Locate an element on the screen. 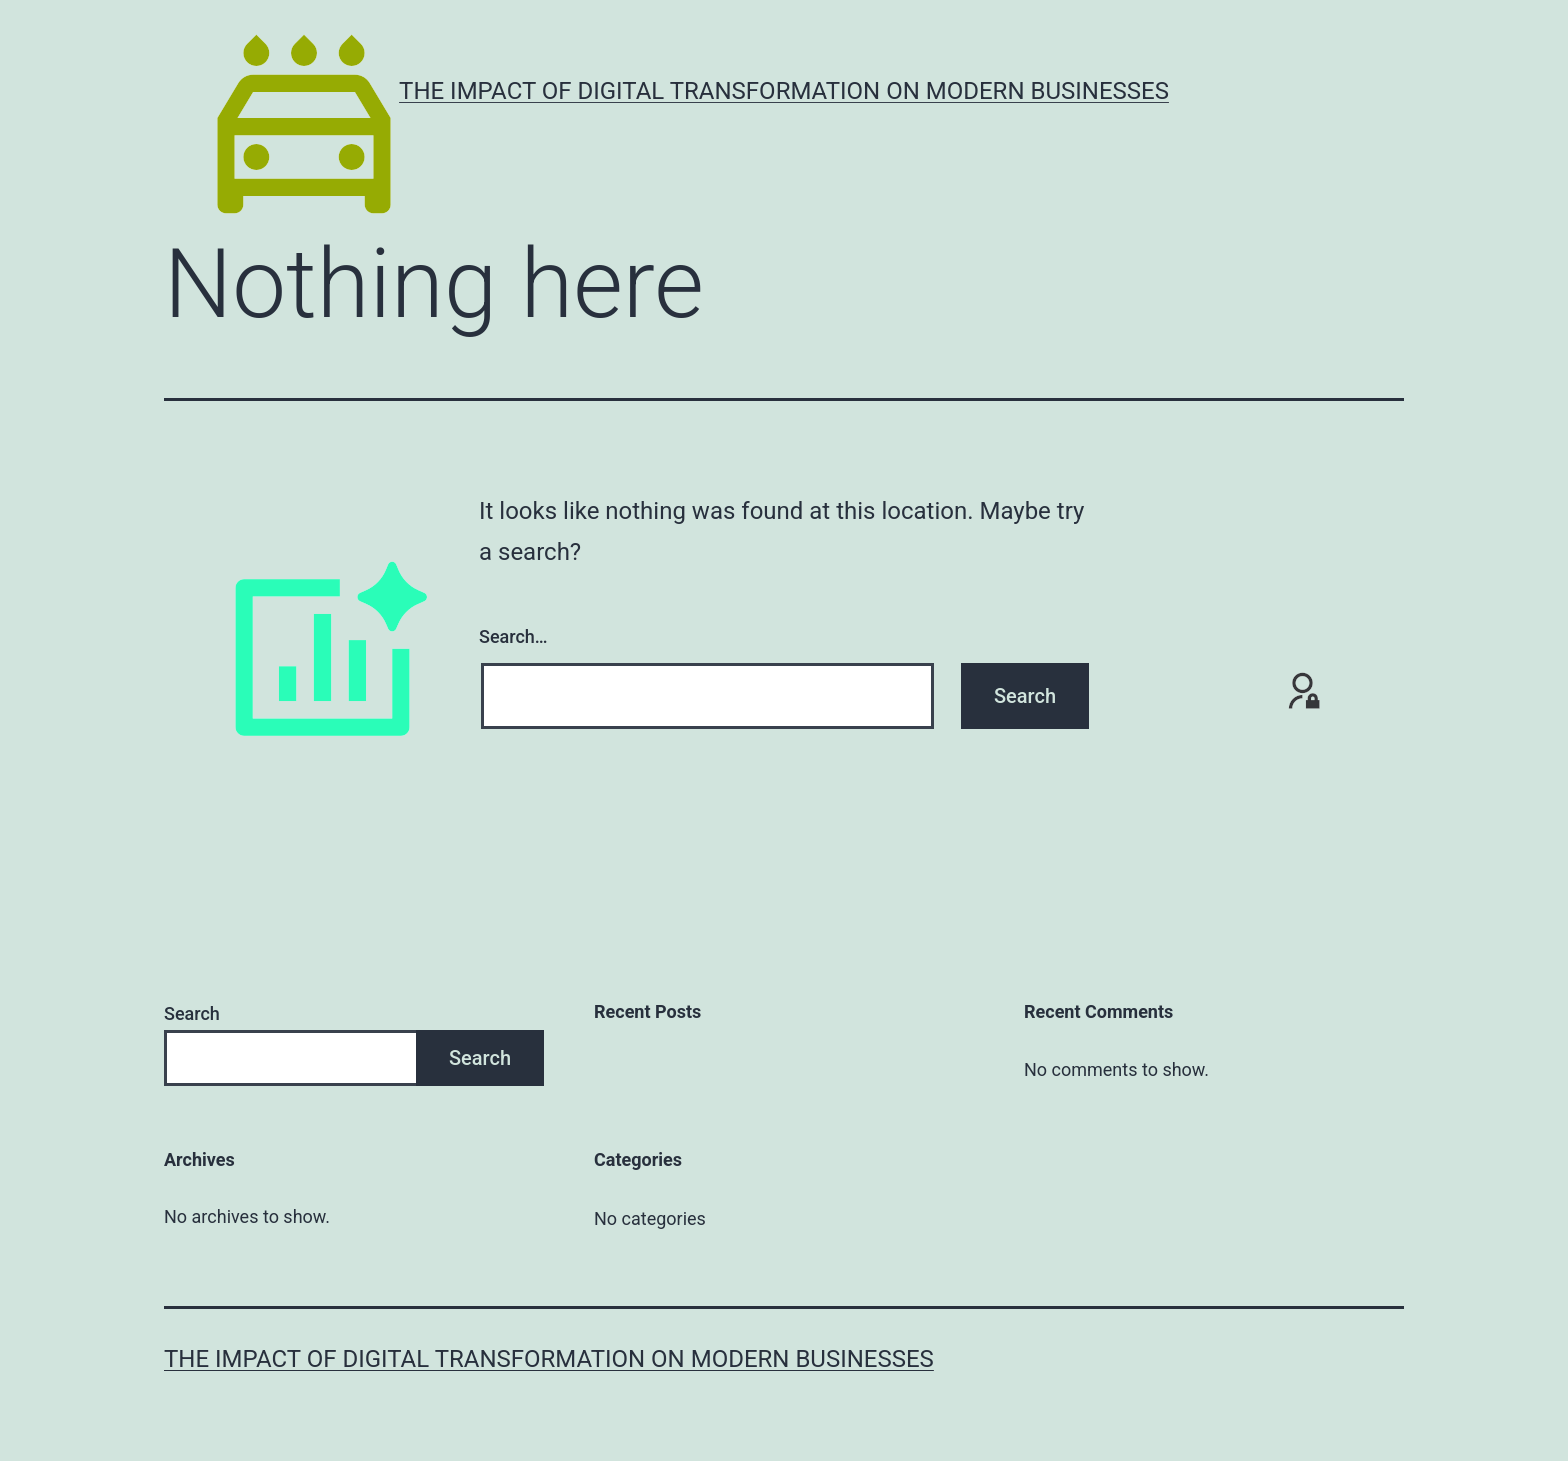 This screenshot has height=1461, width=1568. find nearby car wash locations is located at coordinates (304, 118).